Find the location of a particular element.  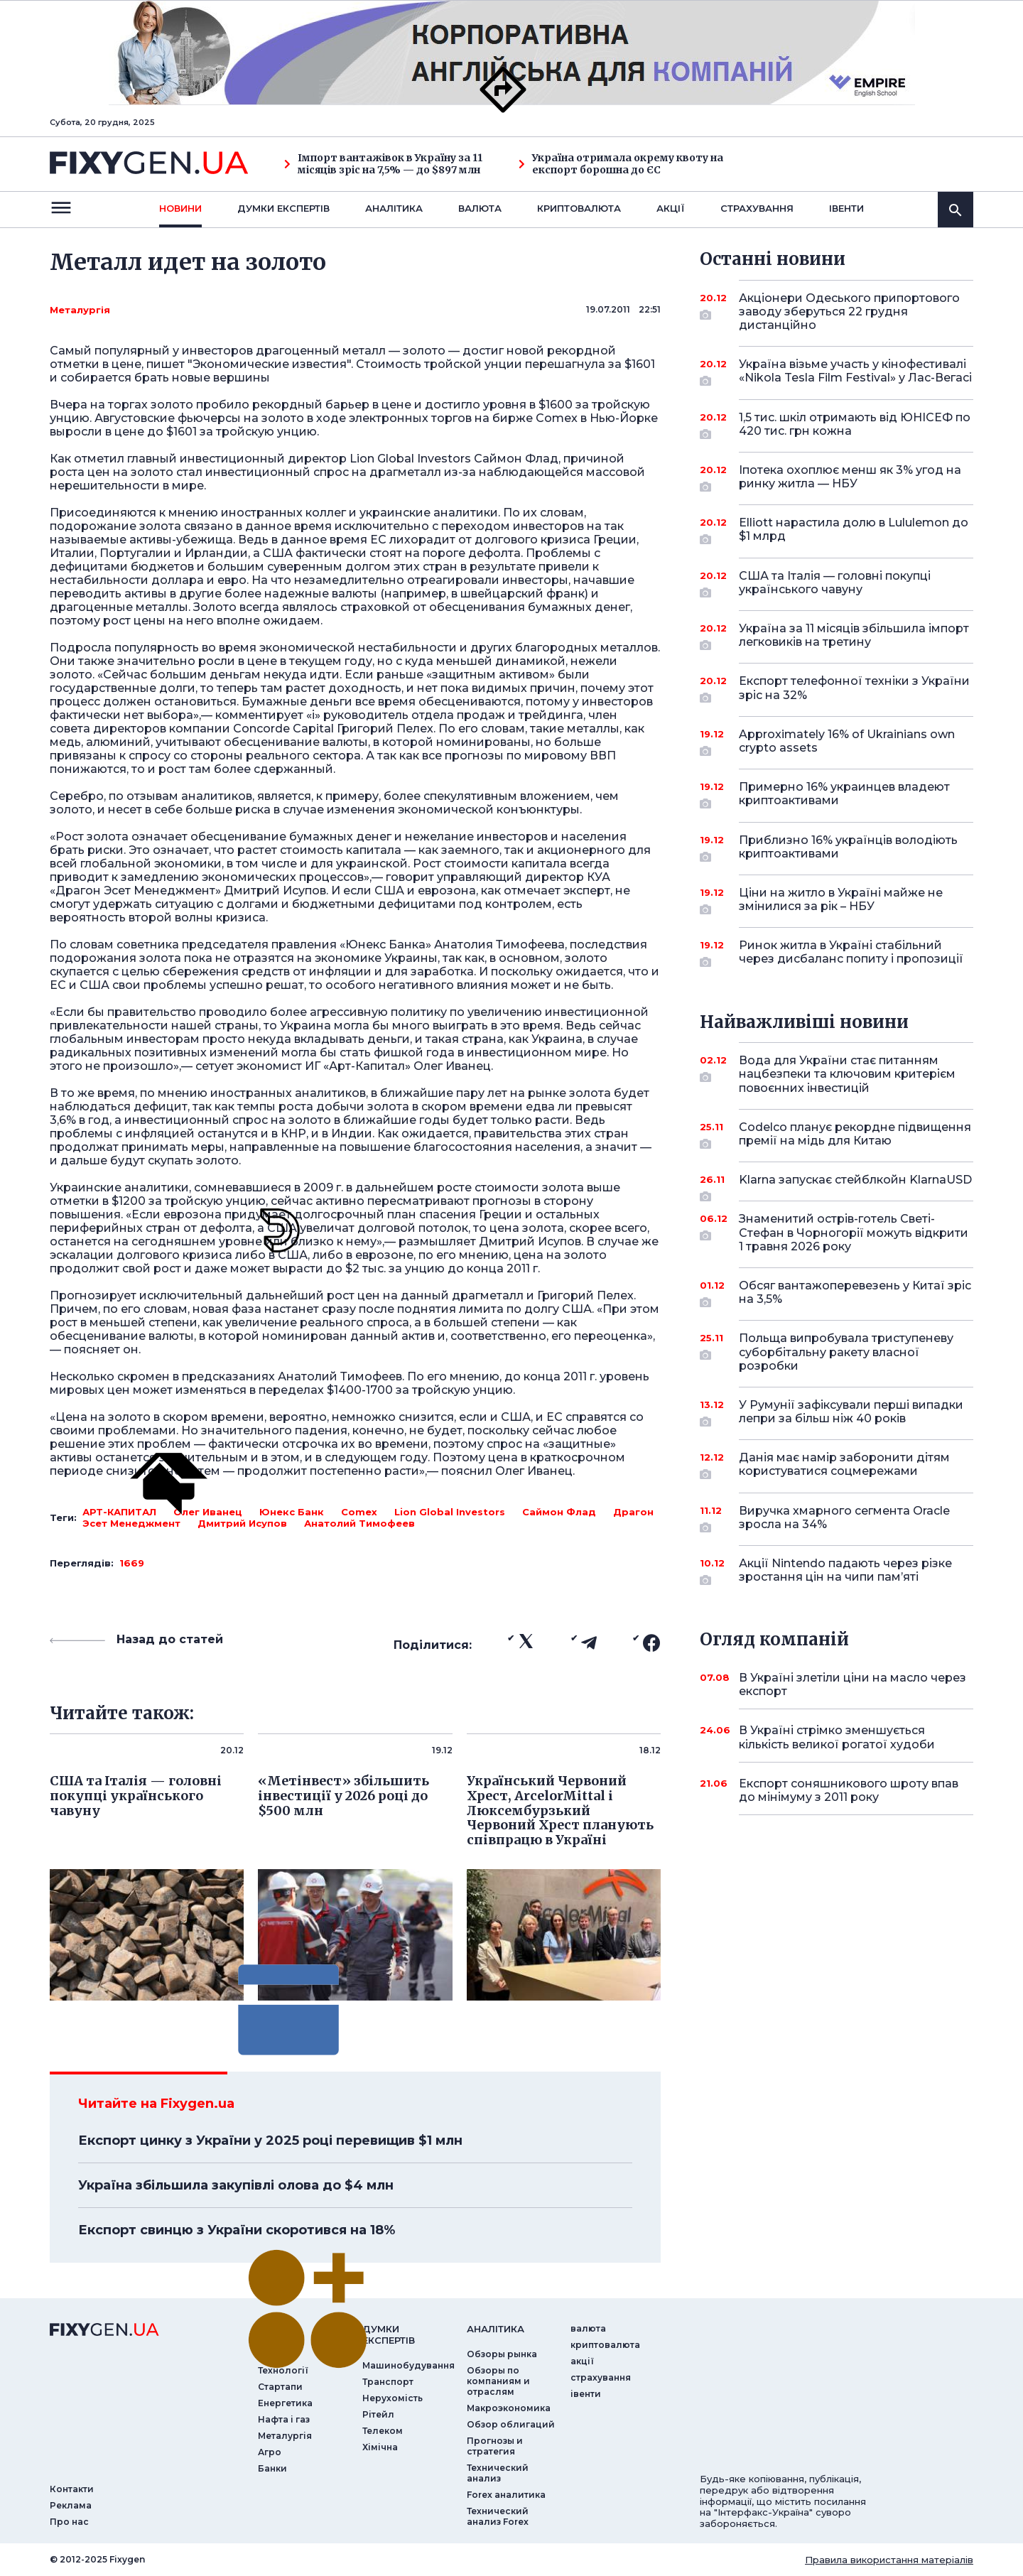

open the Dailymotion app is located at coordinates (280, 1230).